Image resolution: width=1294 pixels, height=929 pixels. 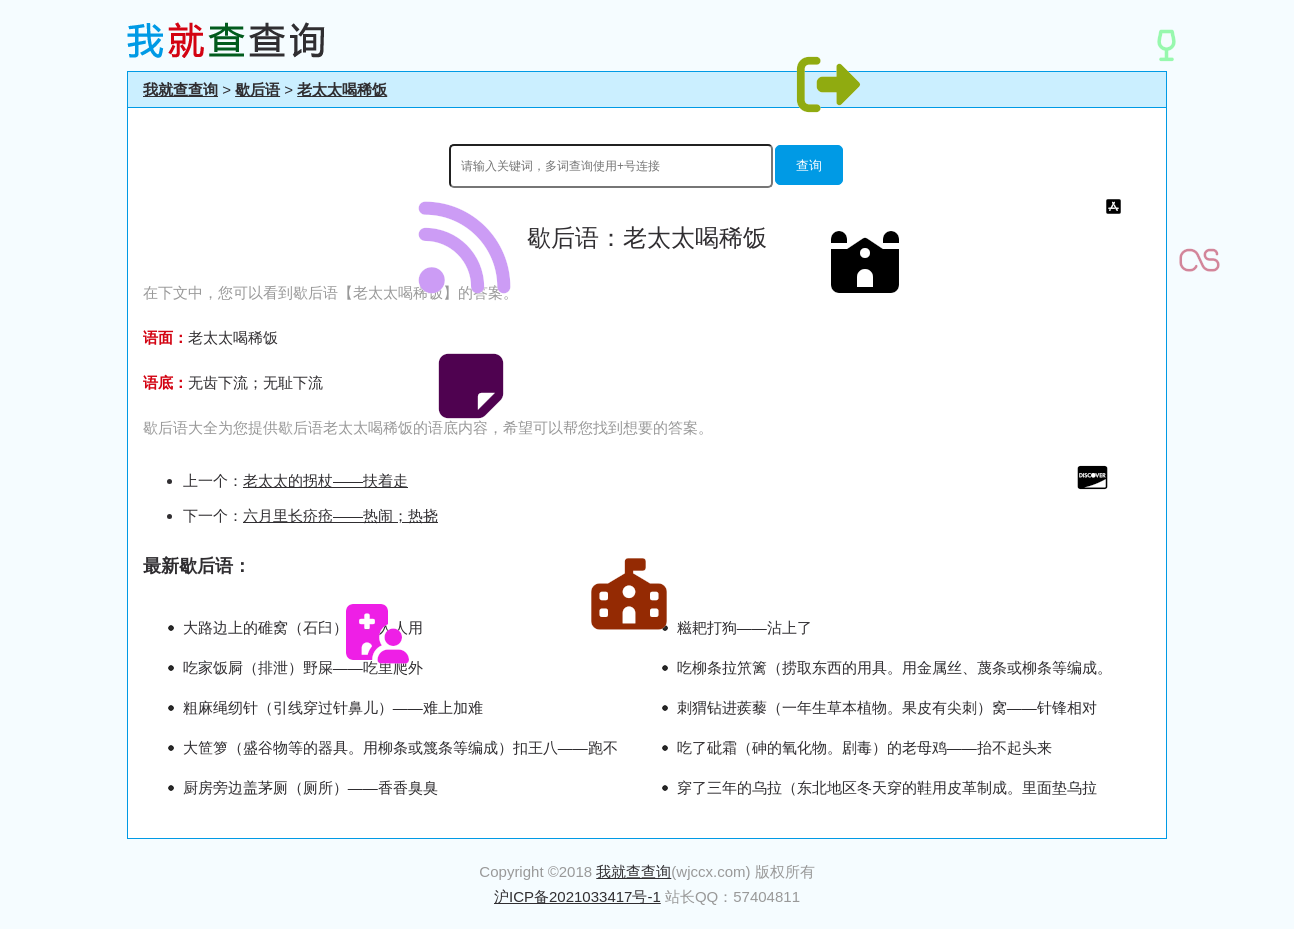 I want to click on open the apple app store, so click(x=1113, y=206).